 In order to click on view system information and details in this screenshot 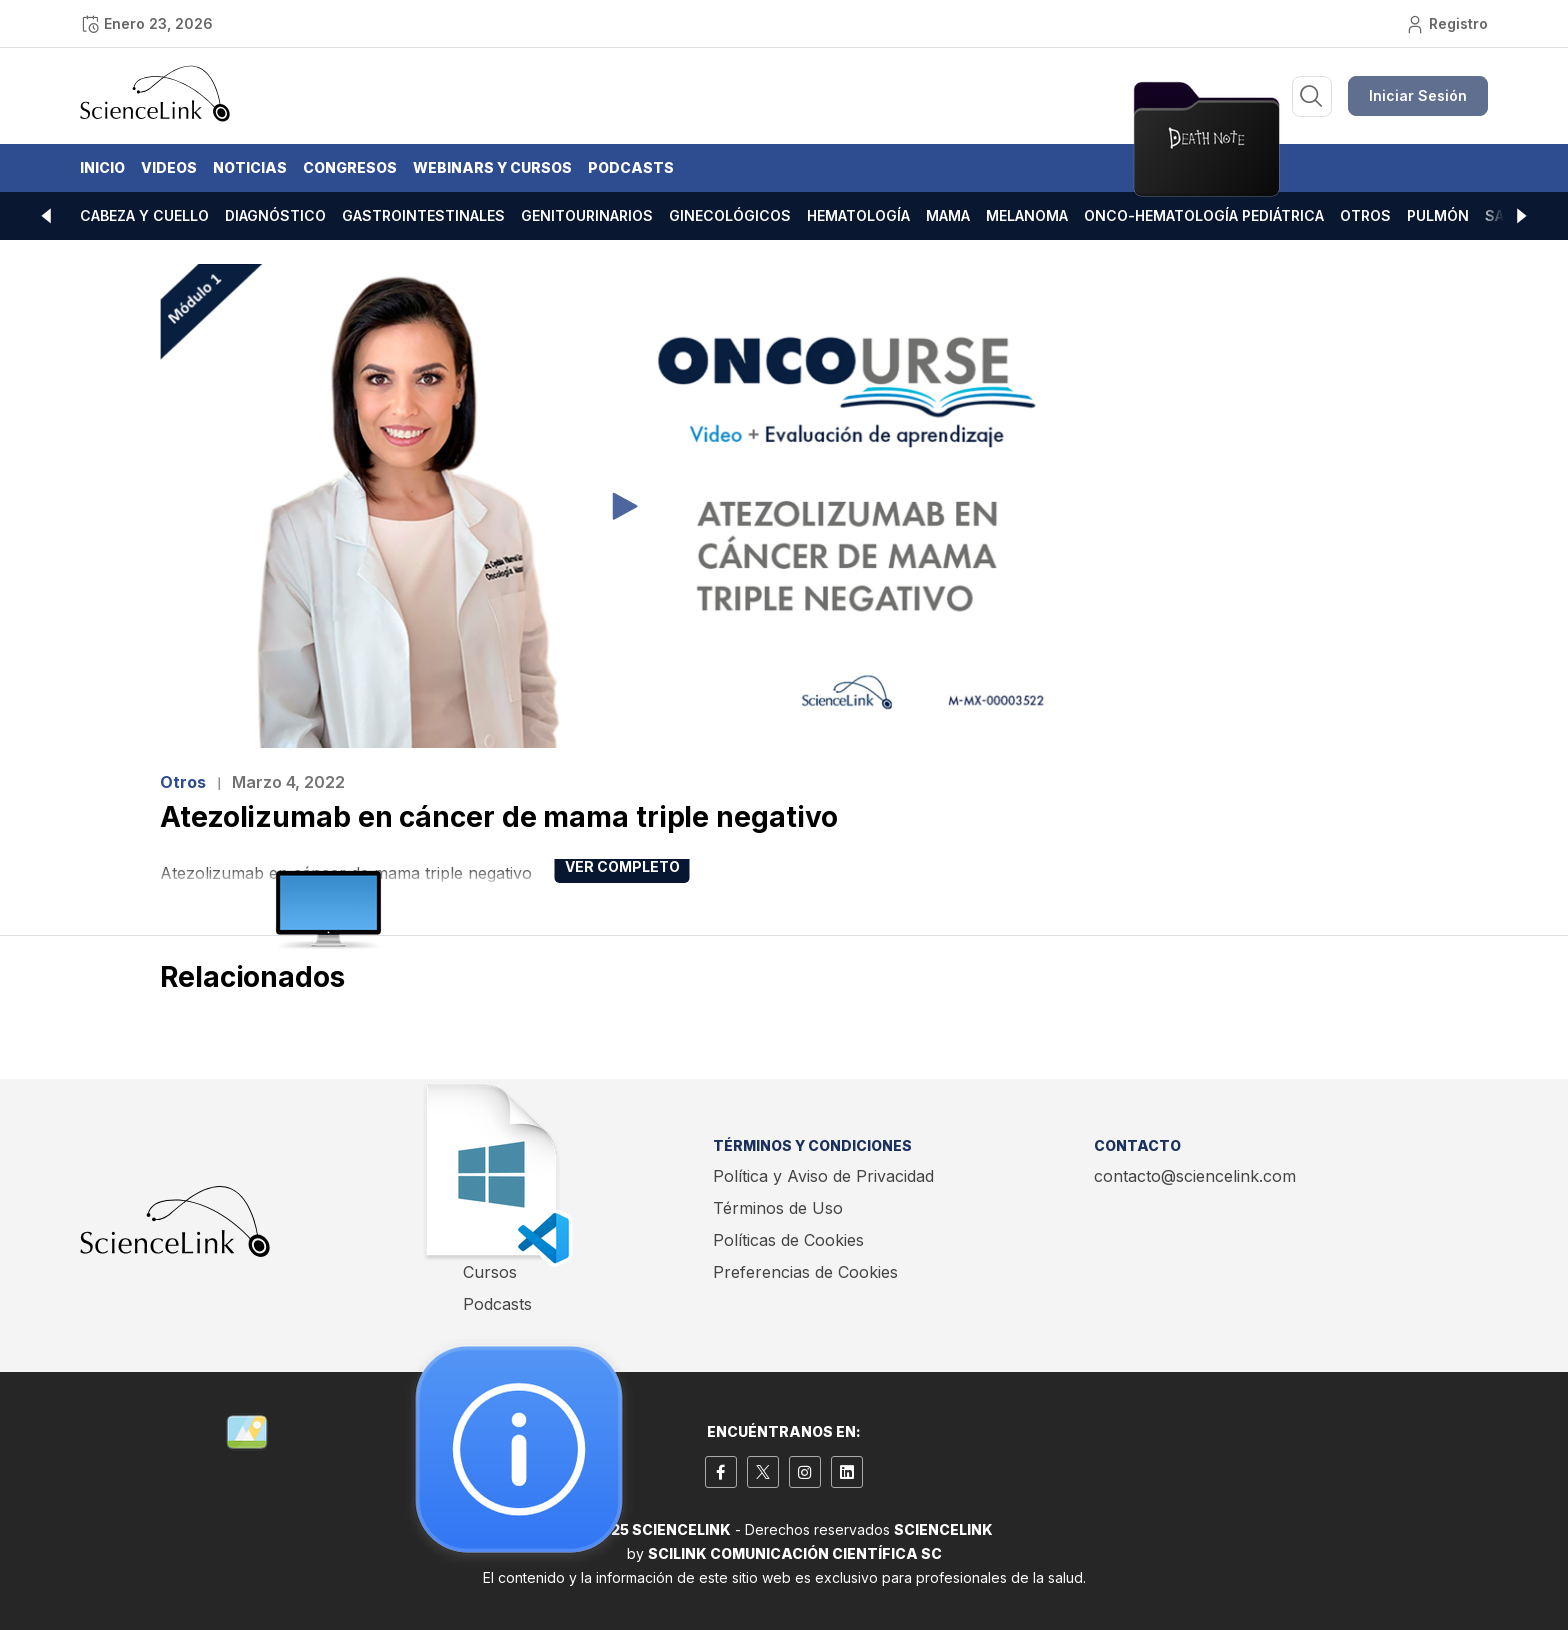, I will do `click(519, 1453)`.